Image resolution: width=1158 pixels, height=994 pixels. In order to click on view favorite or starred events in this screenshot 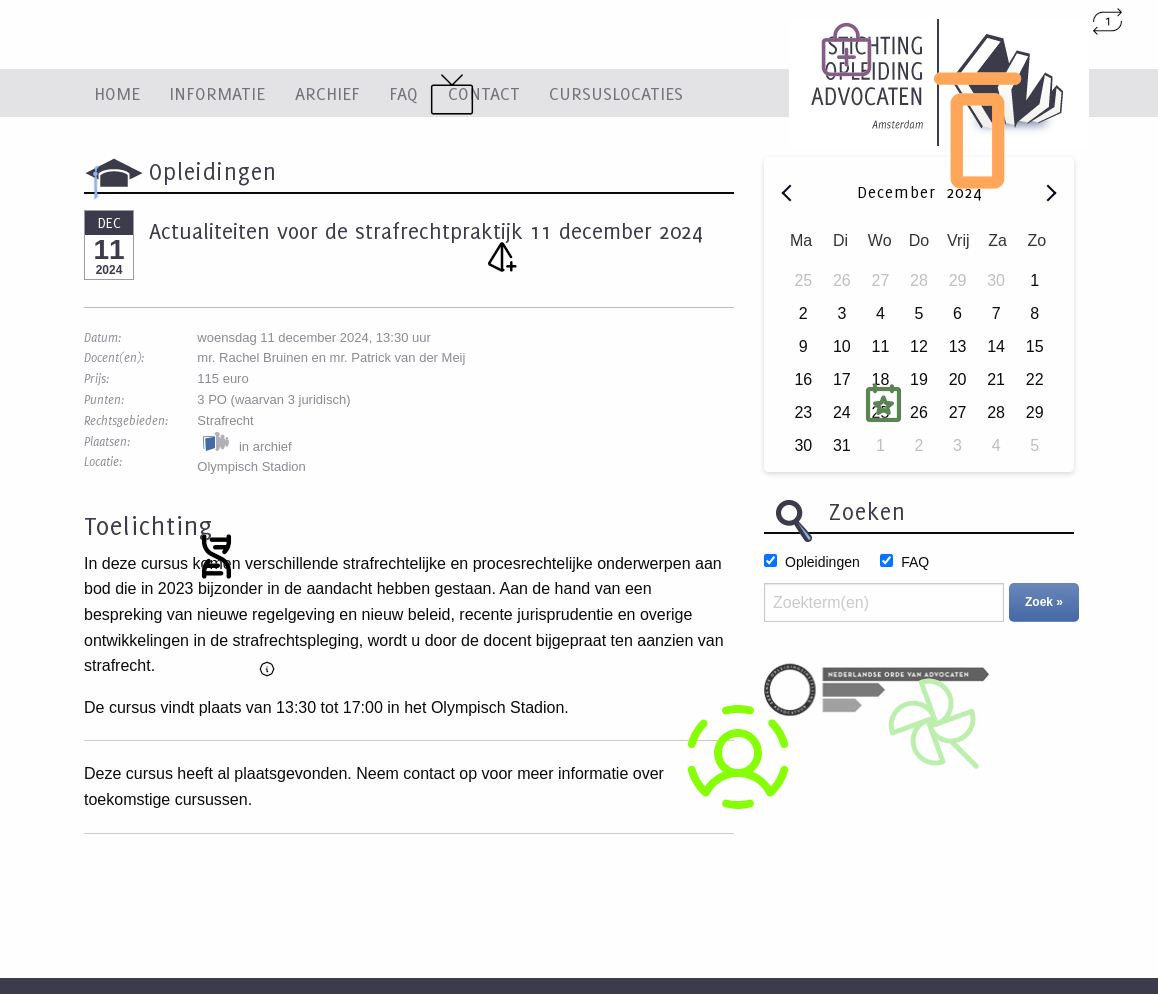, I will do `click(883, 404)`.